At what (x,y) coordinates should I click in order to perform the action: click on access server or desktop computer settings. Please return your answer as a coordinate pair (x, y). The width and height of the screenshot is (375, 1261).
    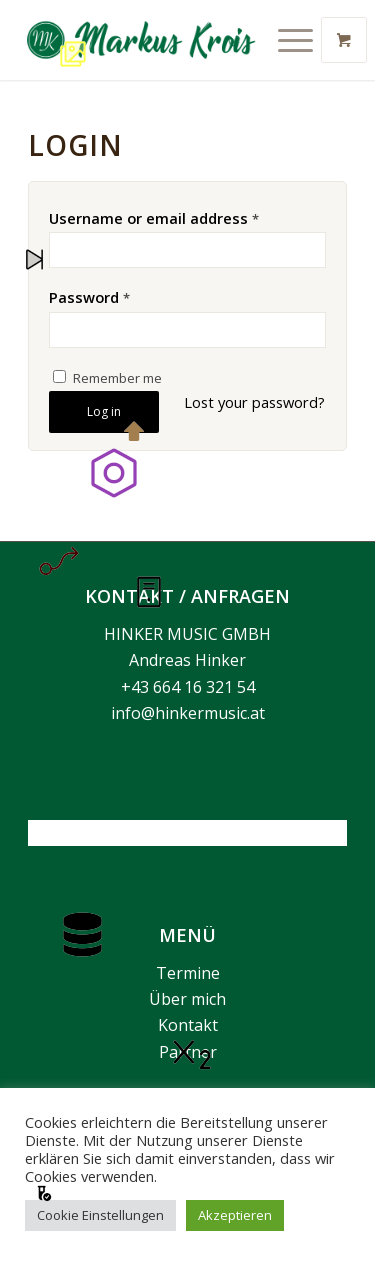
    Looking at the image, I should click on (149, 592).